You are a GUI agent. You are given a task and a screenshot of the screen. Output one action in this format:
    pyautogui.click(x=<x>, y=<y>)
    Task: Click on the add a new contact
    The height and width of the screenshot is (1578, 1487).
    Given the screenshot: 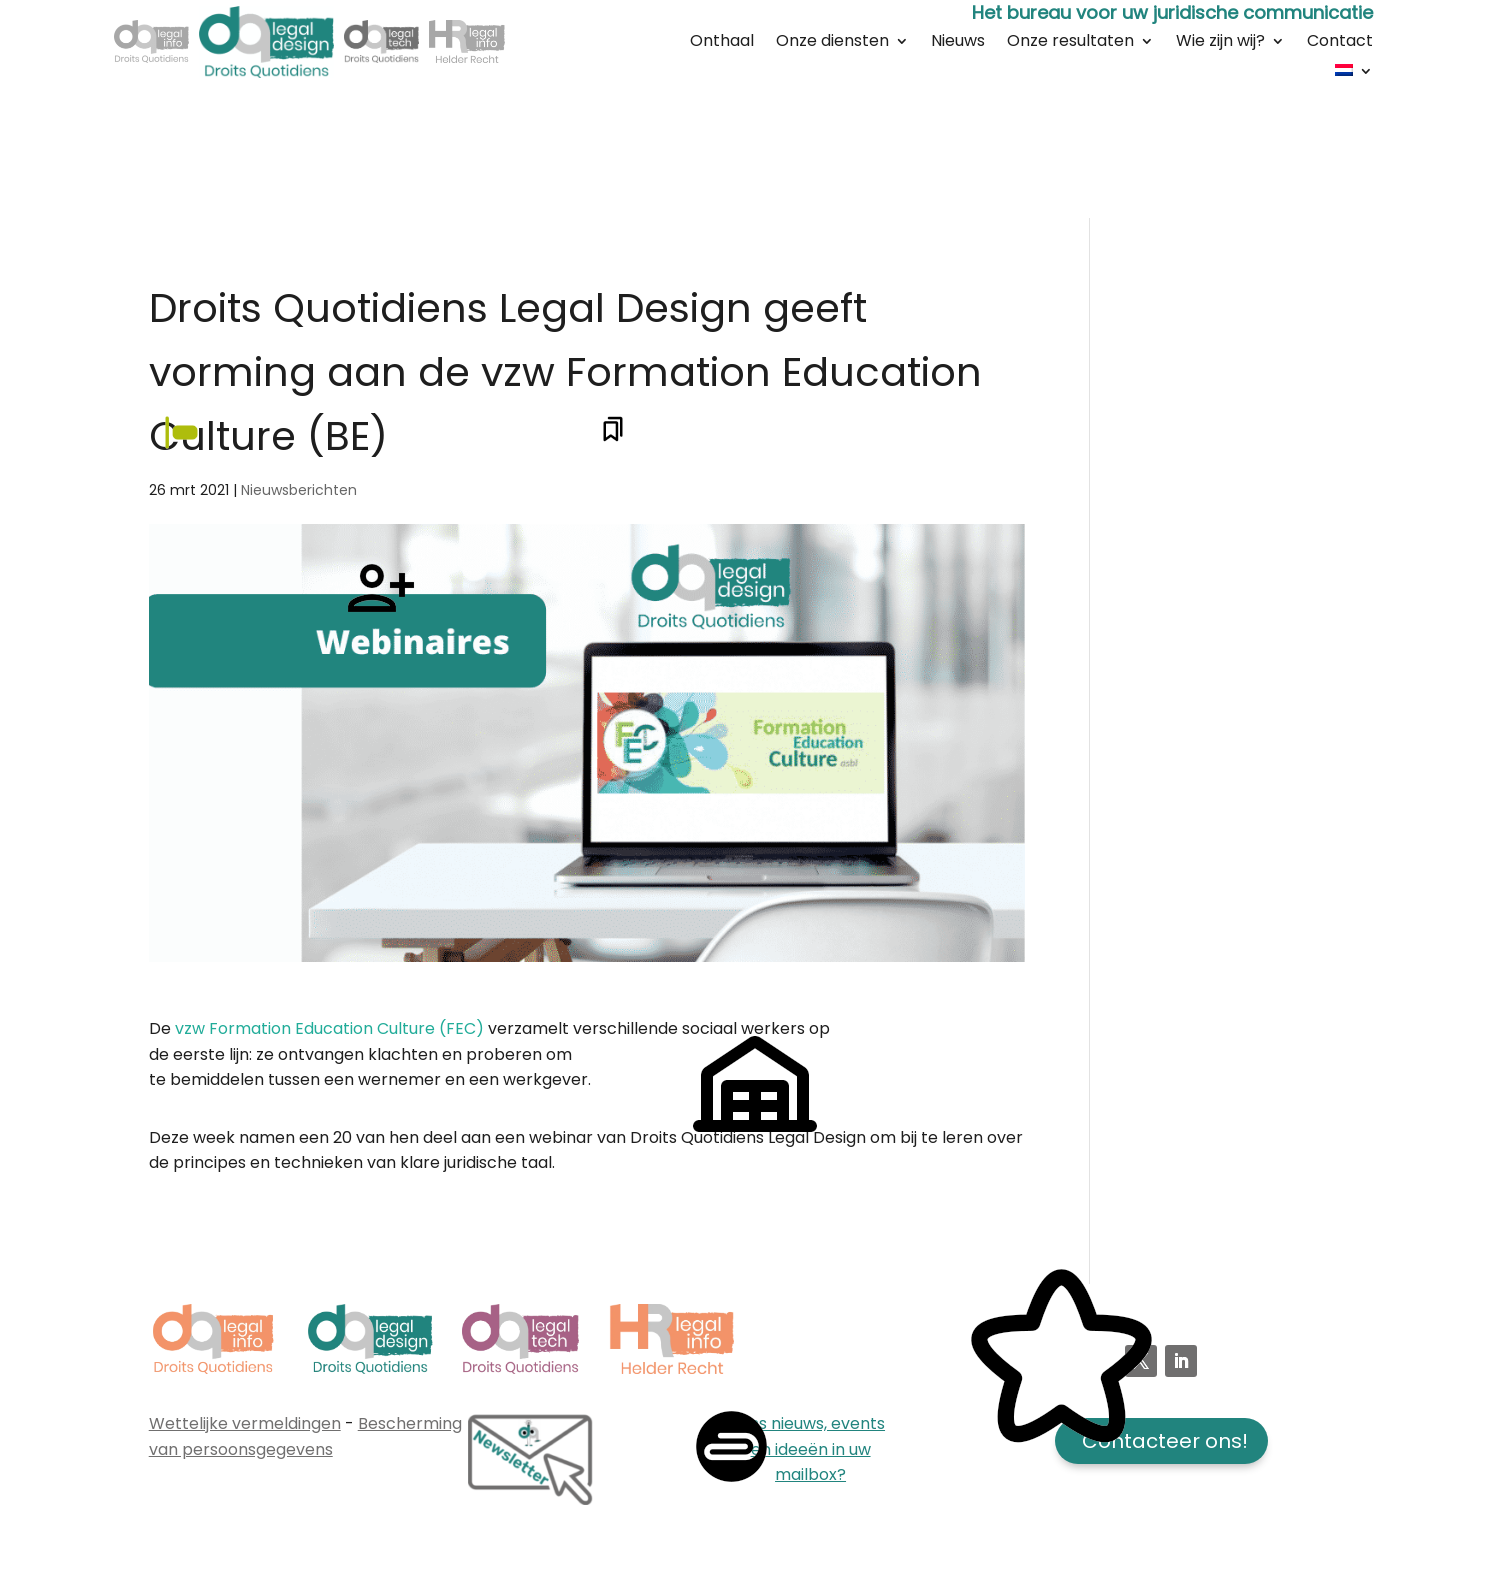 What is the action you would take?
    pyautogui.click(x=381, y=588)
    